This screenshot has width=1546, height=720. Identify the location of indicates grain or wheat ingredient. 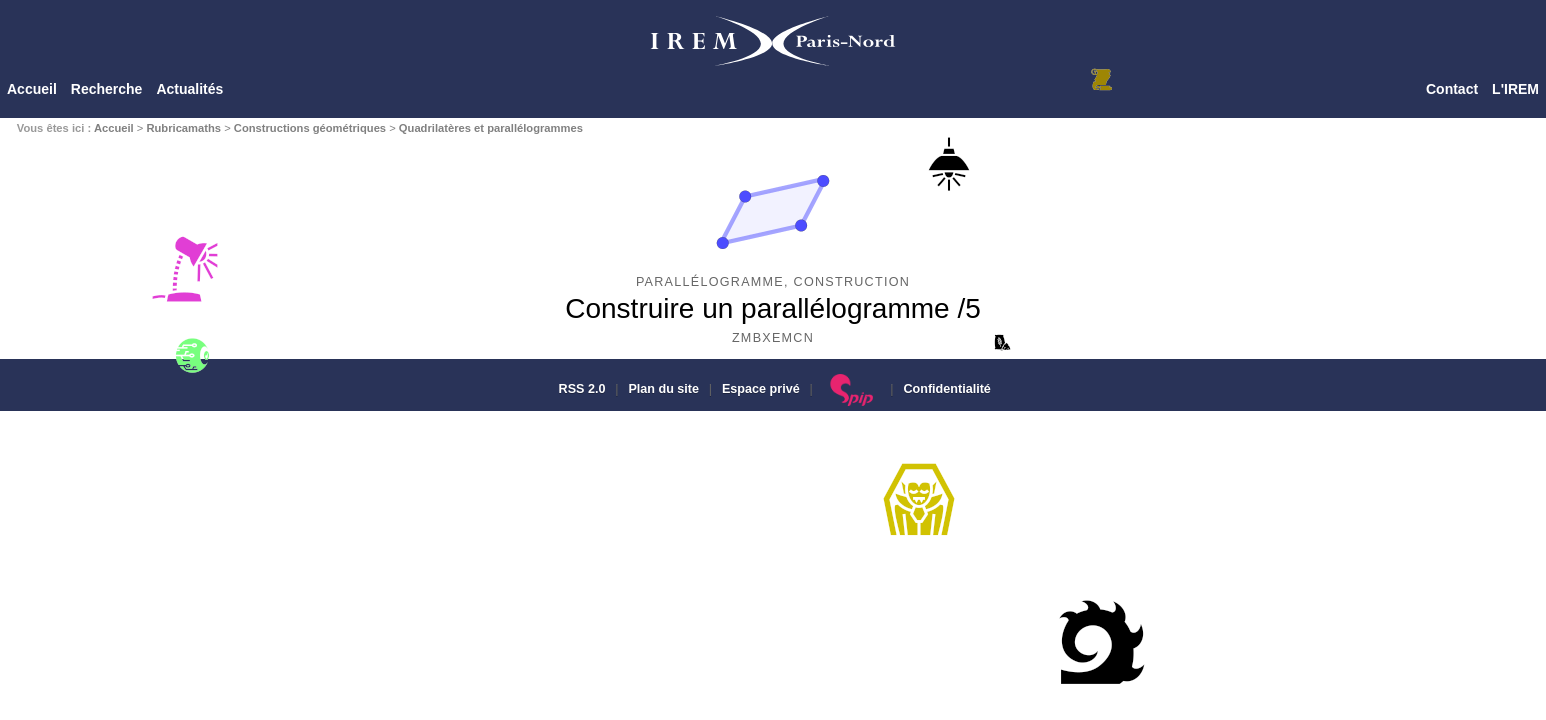
(1002, 342).